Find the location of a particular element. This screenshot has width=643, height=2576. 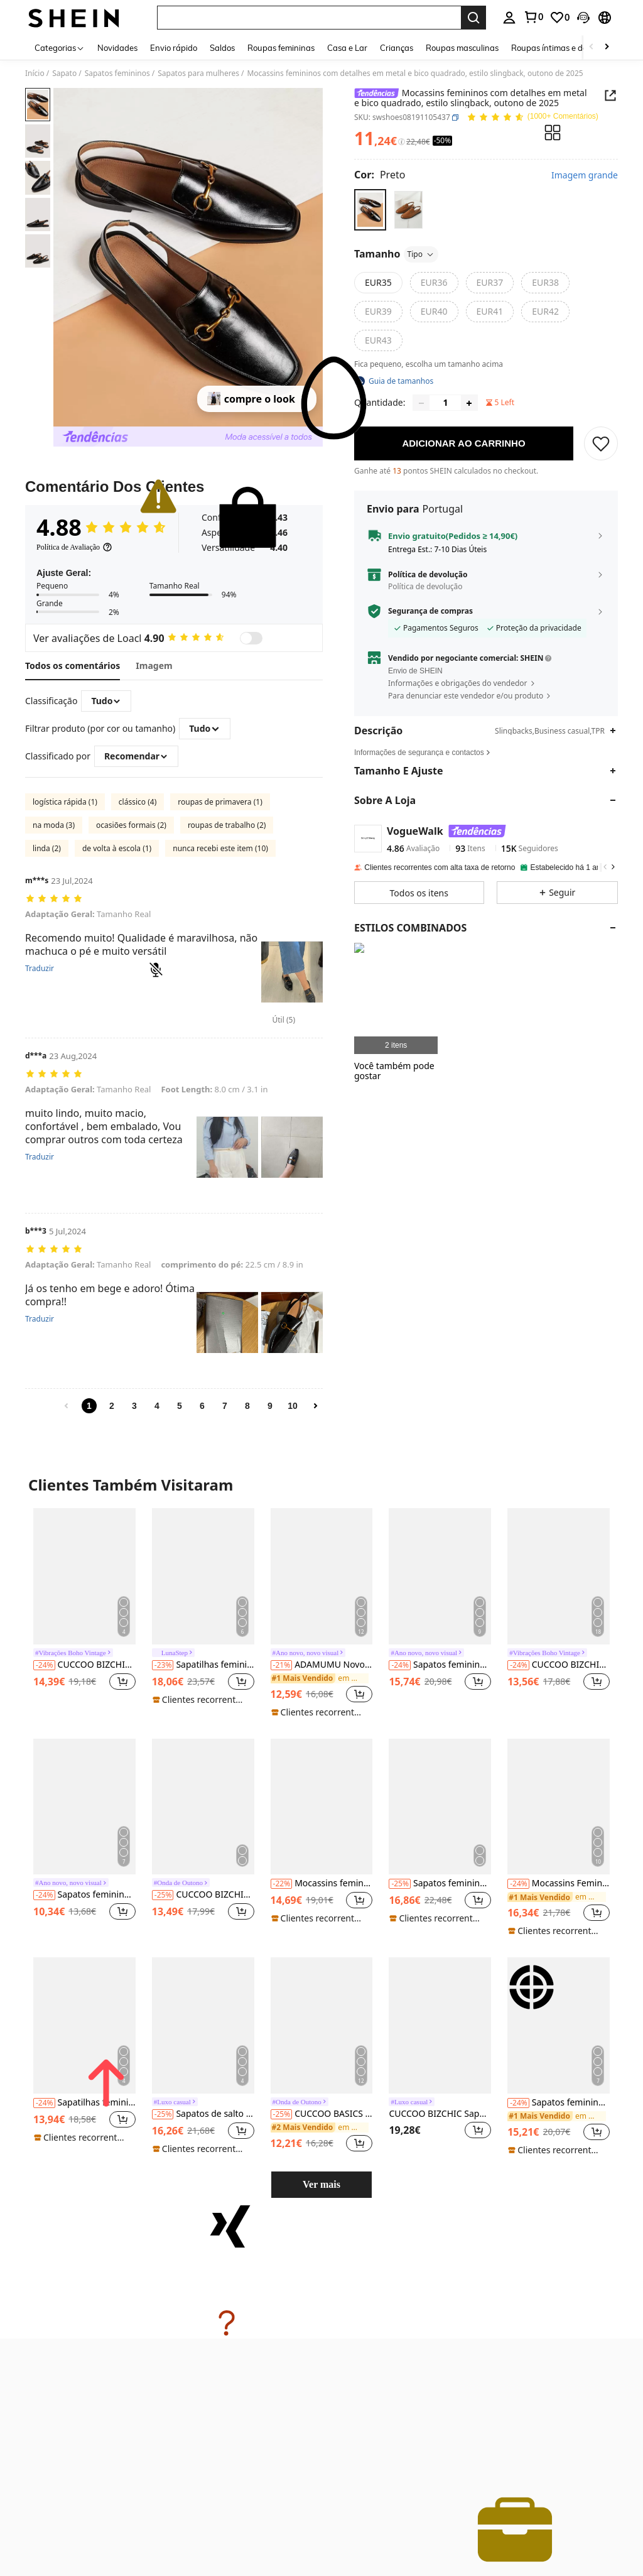

indicates a warning or caution state is located at coordinates (159, 496).